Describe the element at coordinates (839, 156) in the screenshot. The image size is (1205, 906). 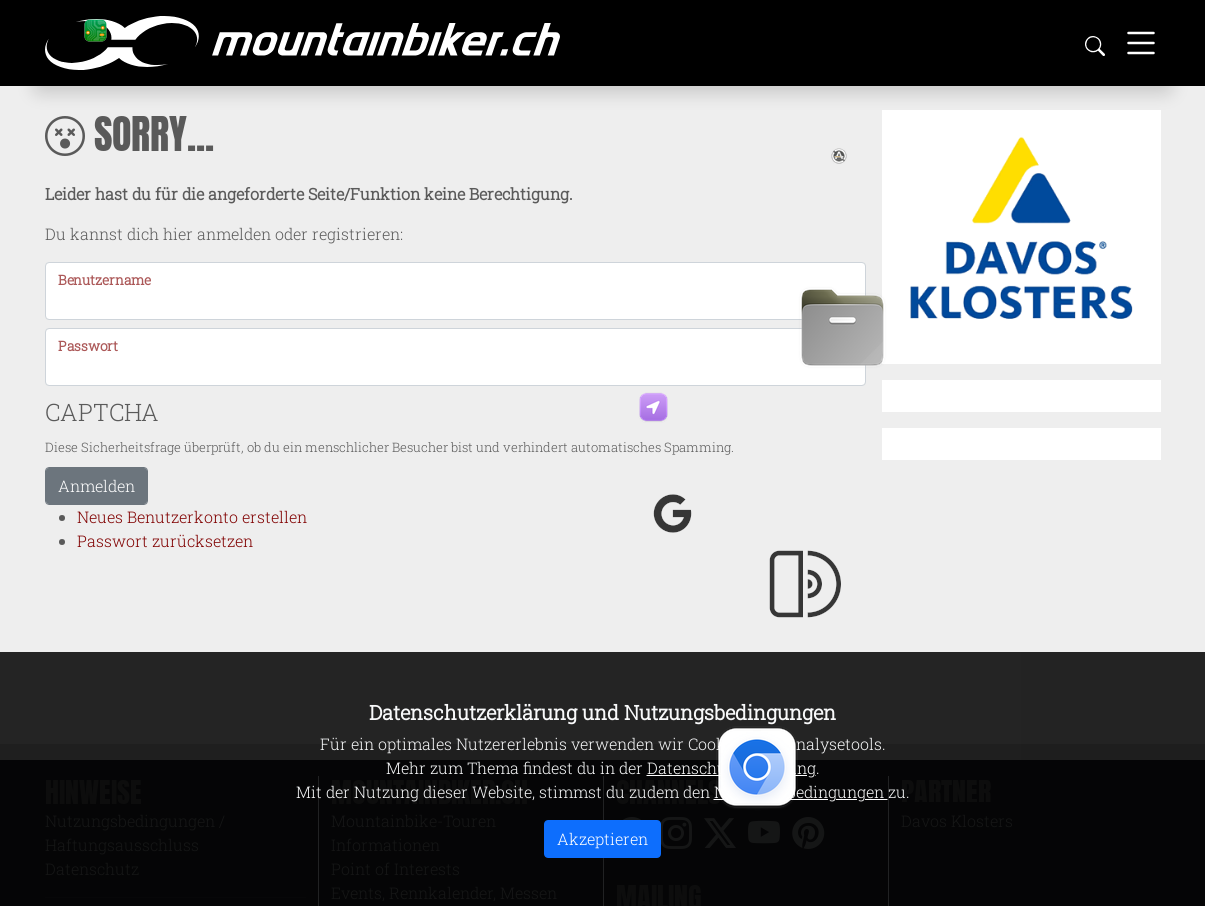
I see `check for available software updates` at that location.